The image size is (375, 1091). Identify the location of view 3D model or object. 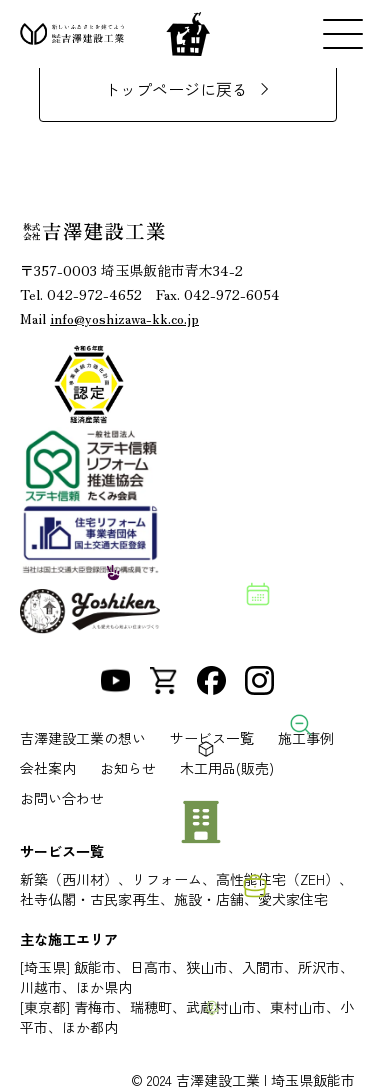
(206, 749).